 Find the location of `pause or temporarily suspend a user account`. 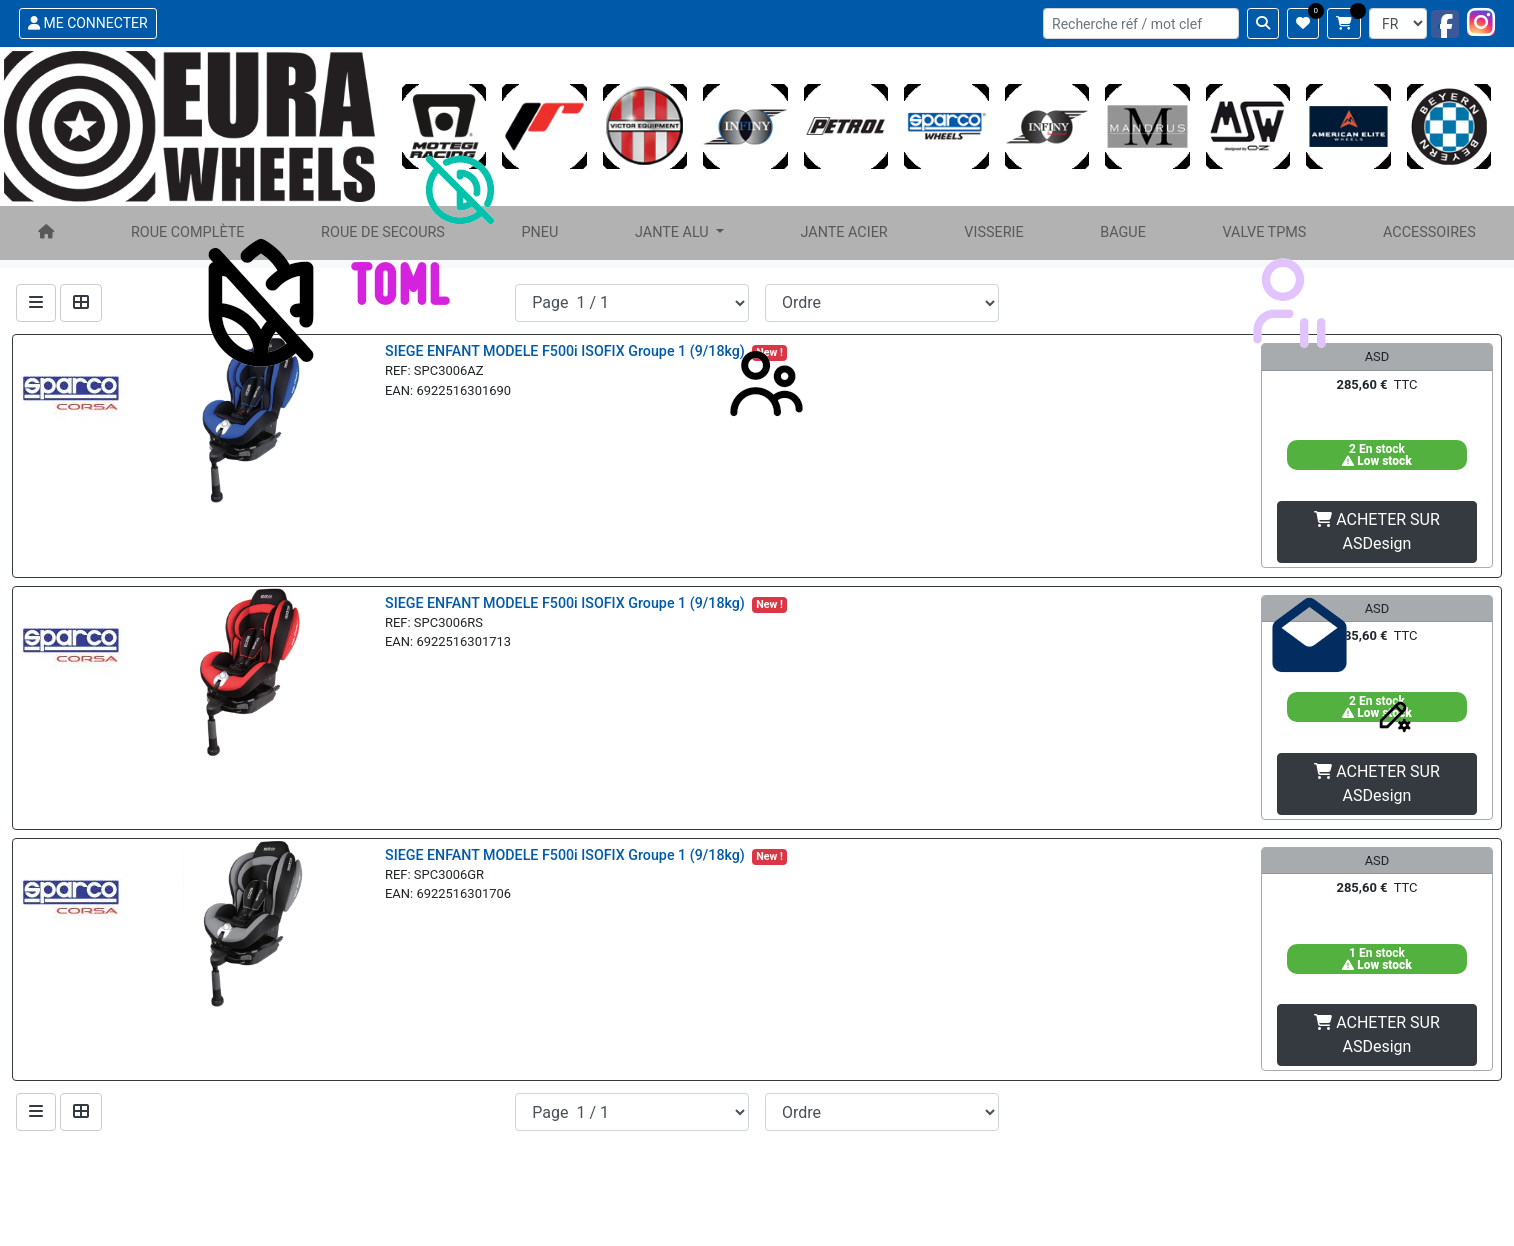

pause or temporarily suspend a user account is located at coordinates (1283, 301).